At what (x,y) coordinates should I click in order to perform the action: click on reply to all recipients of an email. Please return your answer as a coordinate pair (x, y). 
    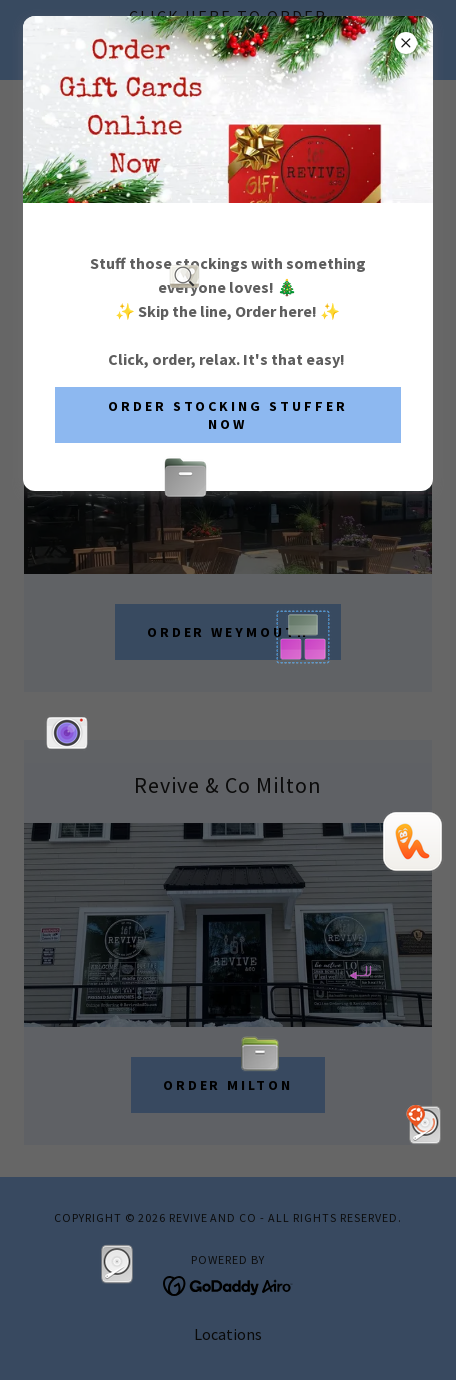
    Looking at the image, I should click on (360, 971).